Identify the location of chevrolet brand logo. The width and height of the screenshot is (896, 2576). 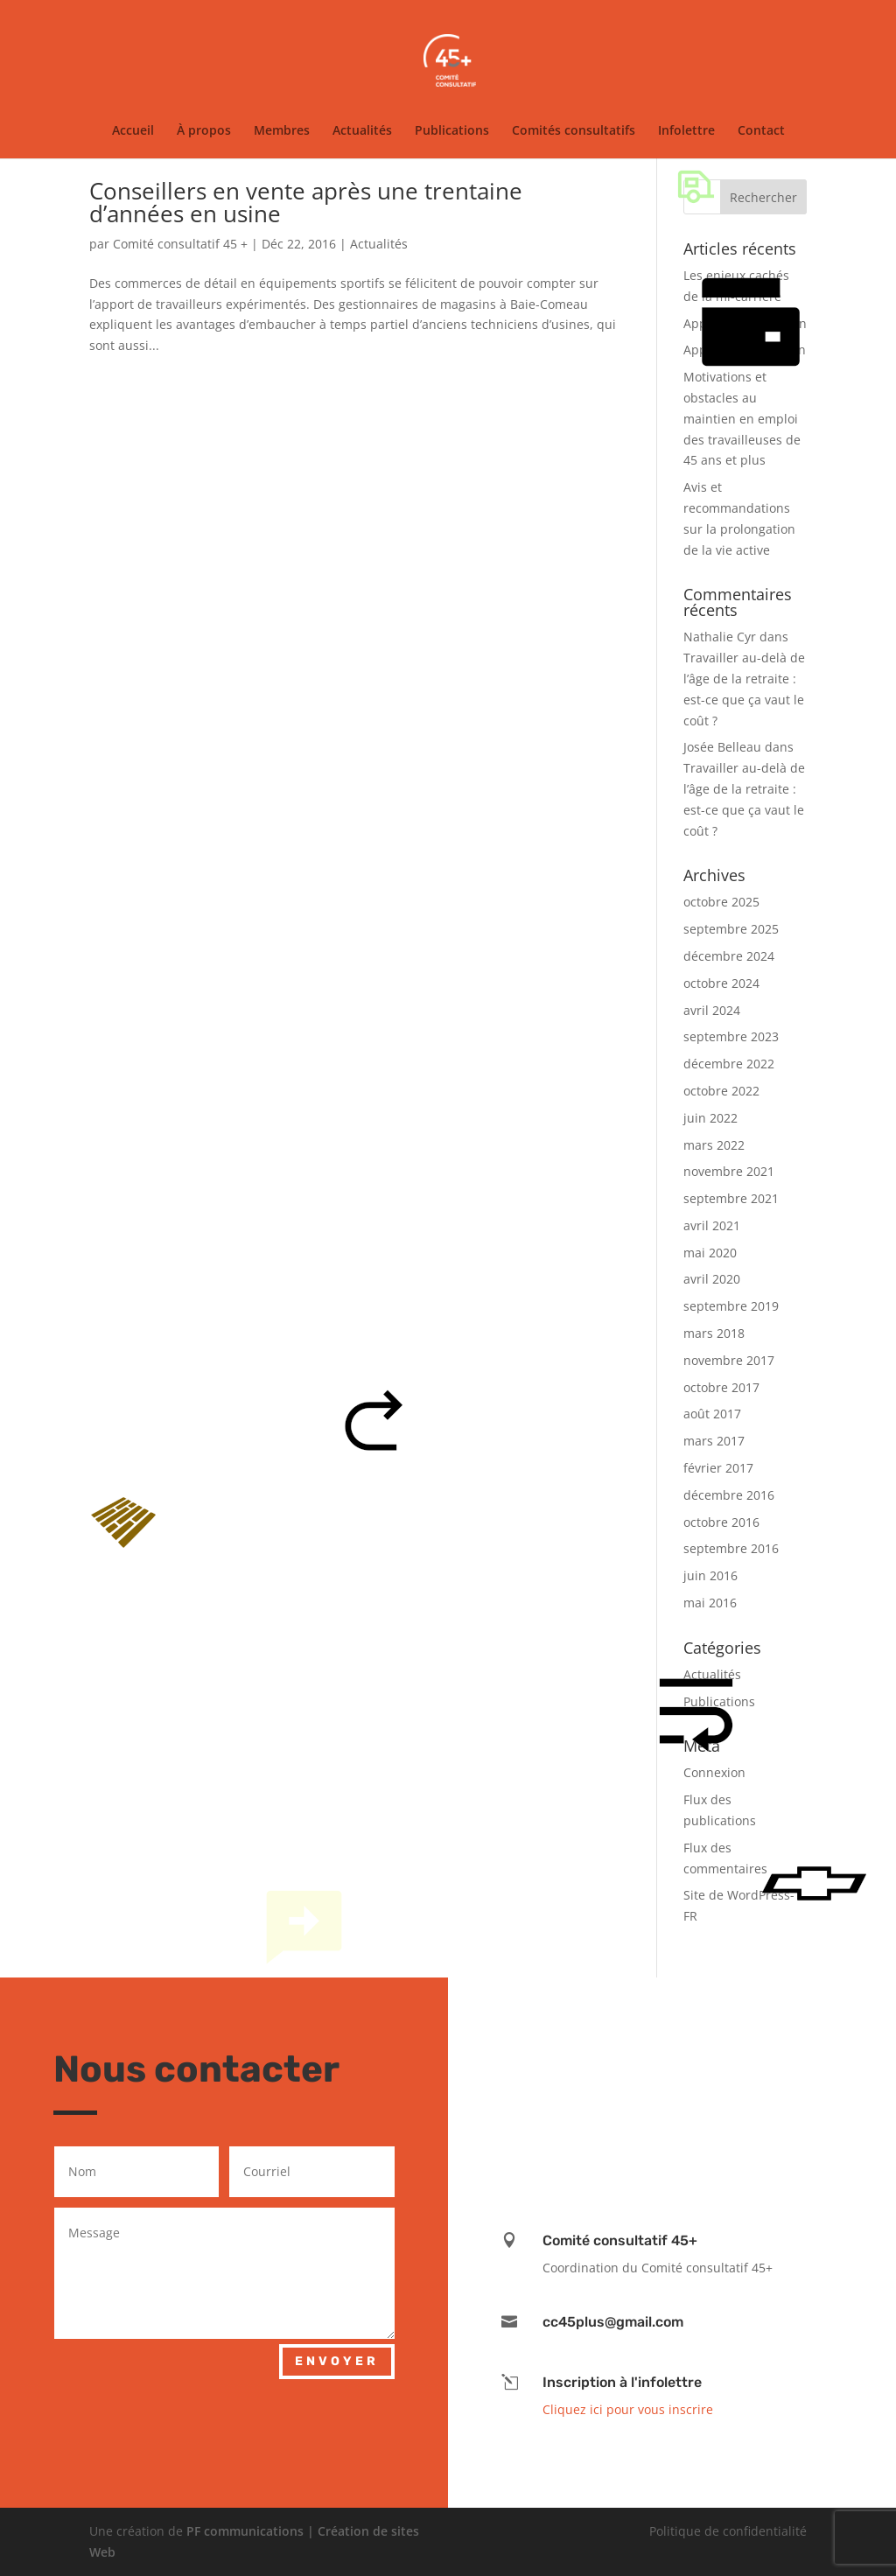
(814, 1883).